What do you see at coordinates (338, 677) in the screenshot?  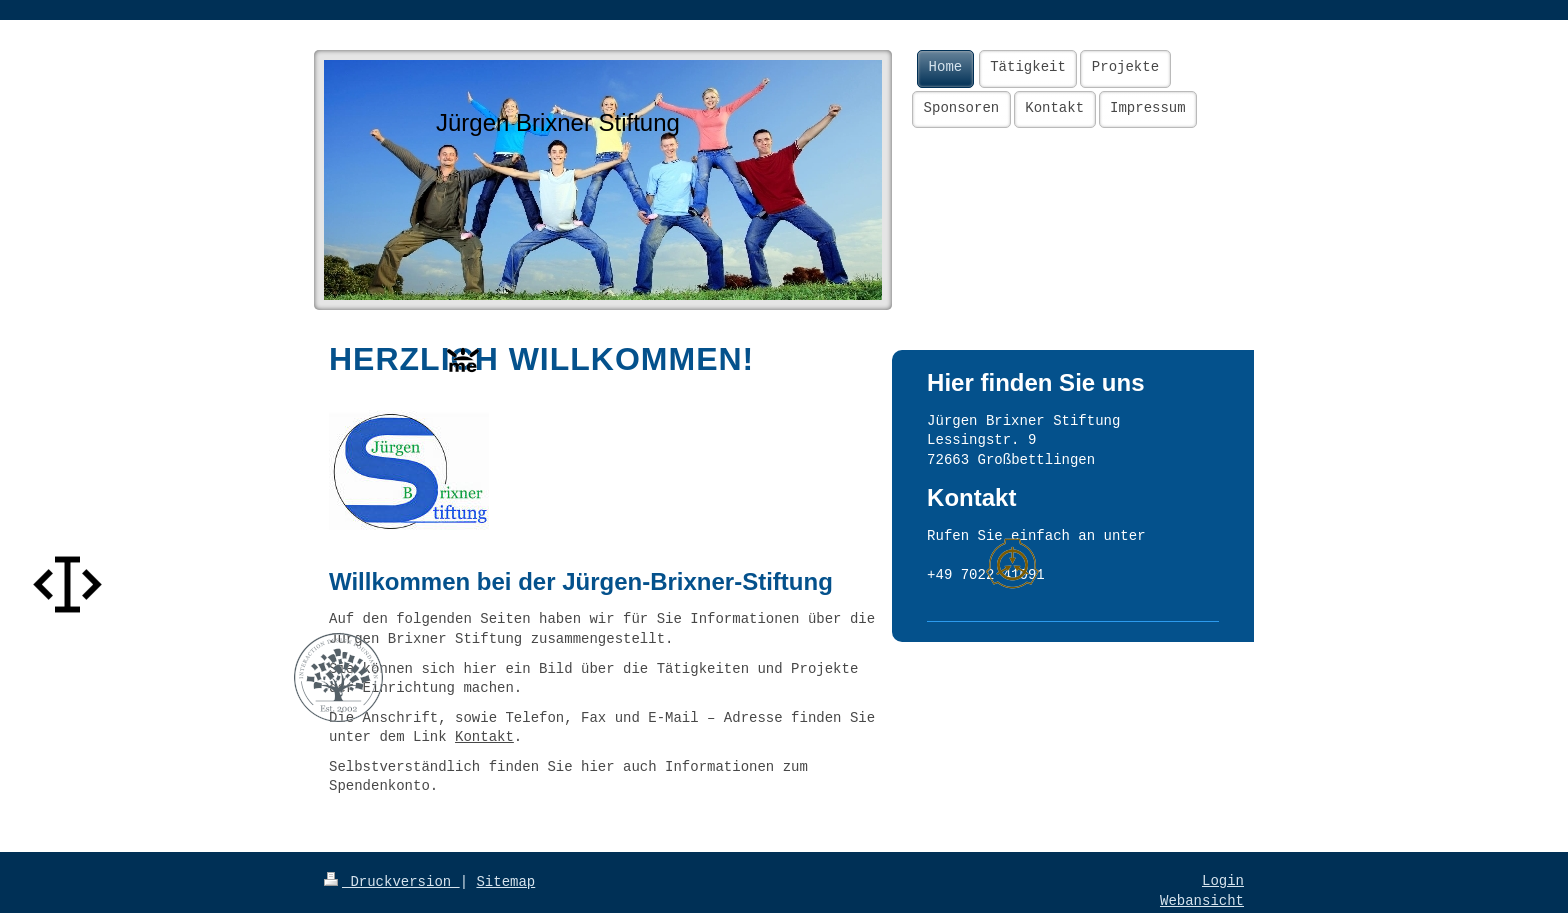 I see `visit the Interaction Design Foundation website` at bounding box center [338, 677].